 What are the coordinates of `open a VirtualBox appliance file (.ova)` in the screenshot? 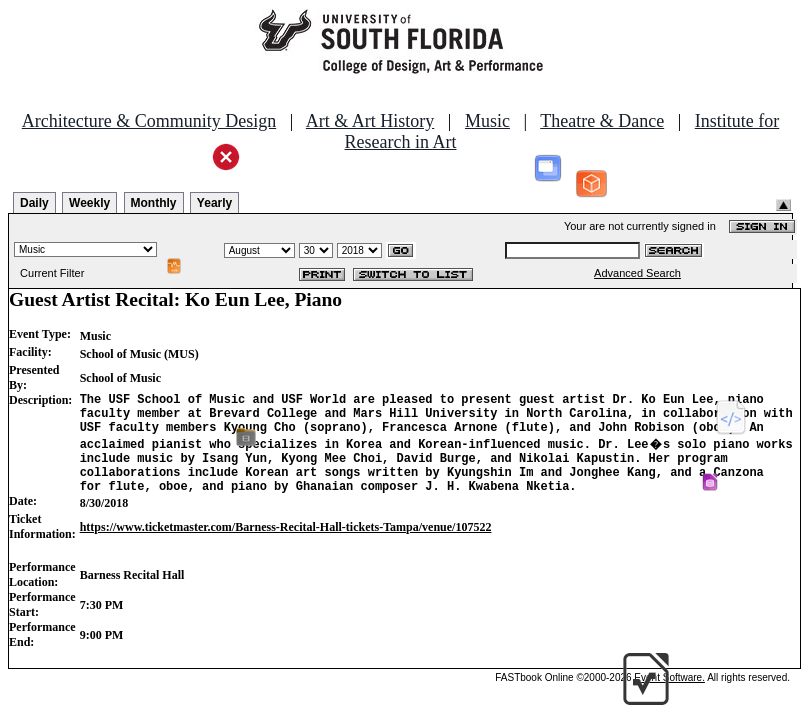 It's located at (174, 266).